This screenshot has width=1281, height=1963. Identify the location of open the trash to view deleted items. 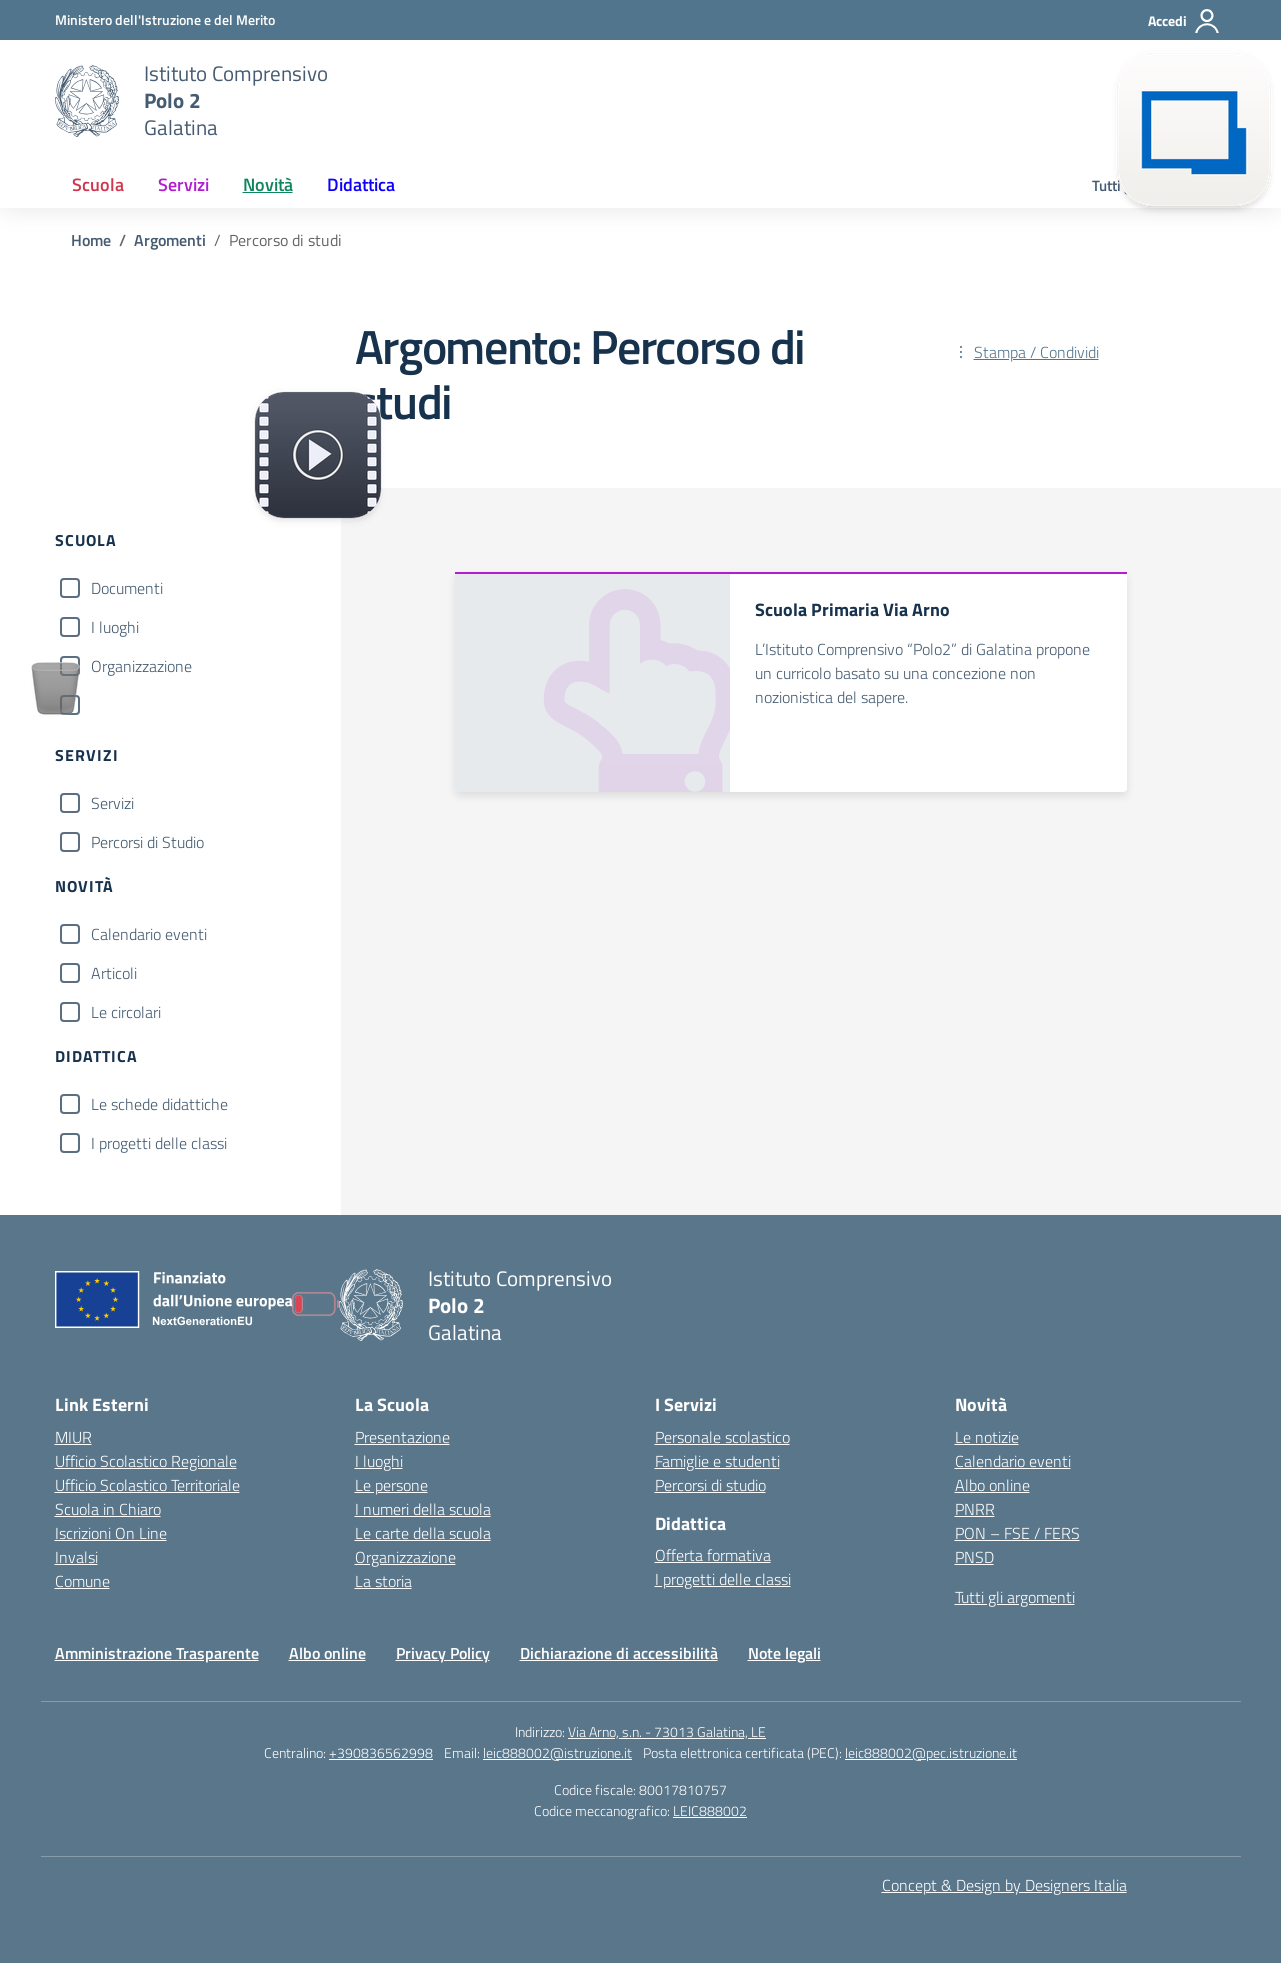
(55, 687).